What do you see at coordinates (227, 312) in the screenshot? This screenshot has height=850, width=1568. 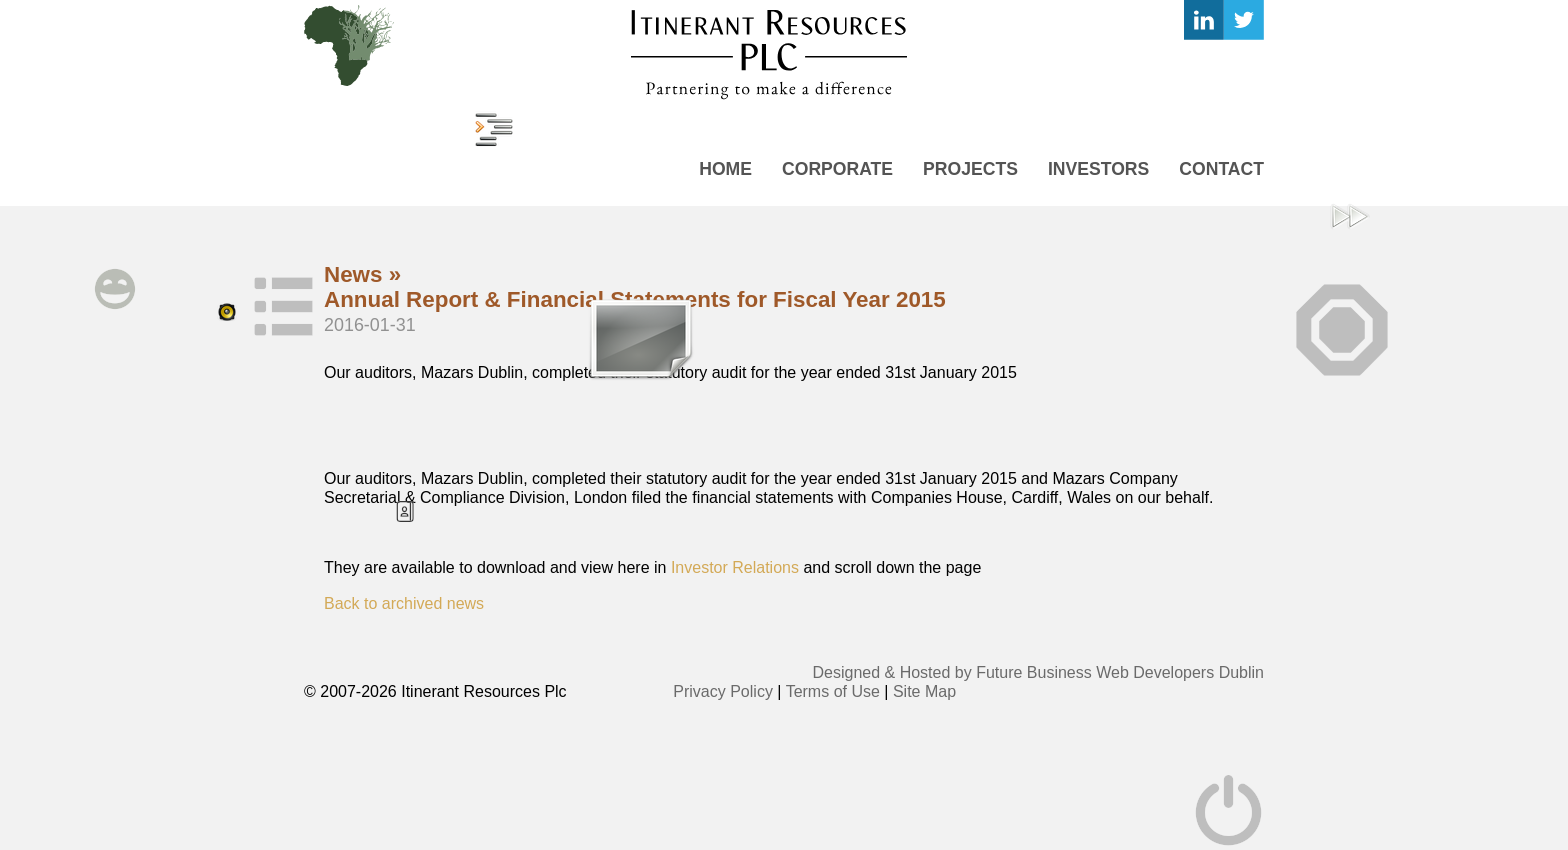 I see `adjust speaker or audio output settings` at bounding box center [227, 312].